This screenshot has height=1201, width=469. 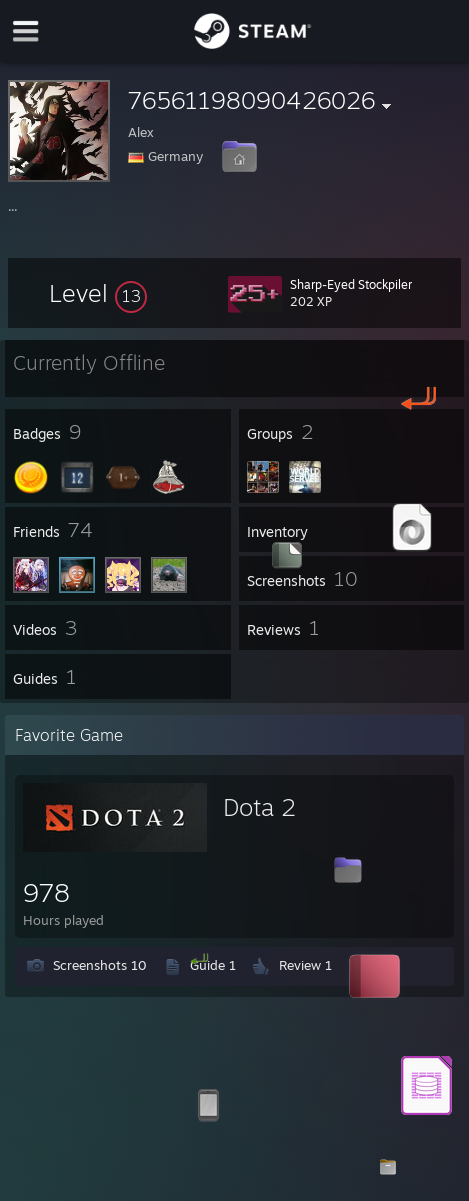 I want to click on access desktop folder contents, so click(x=374, y=974).